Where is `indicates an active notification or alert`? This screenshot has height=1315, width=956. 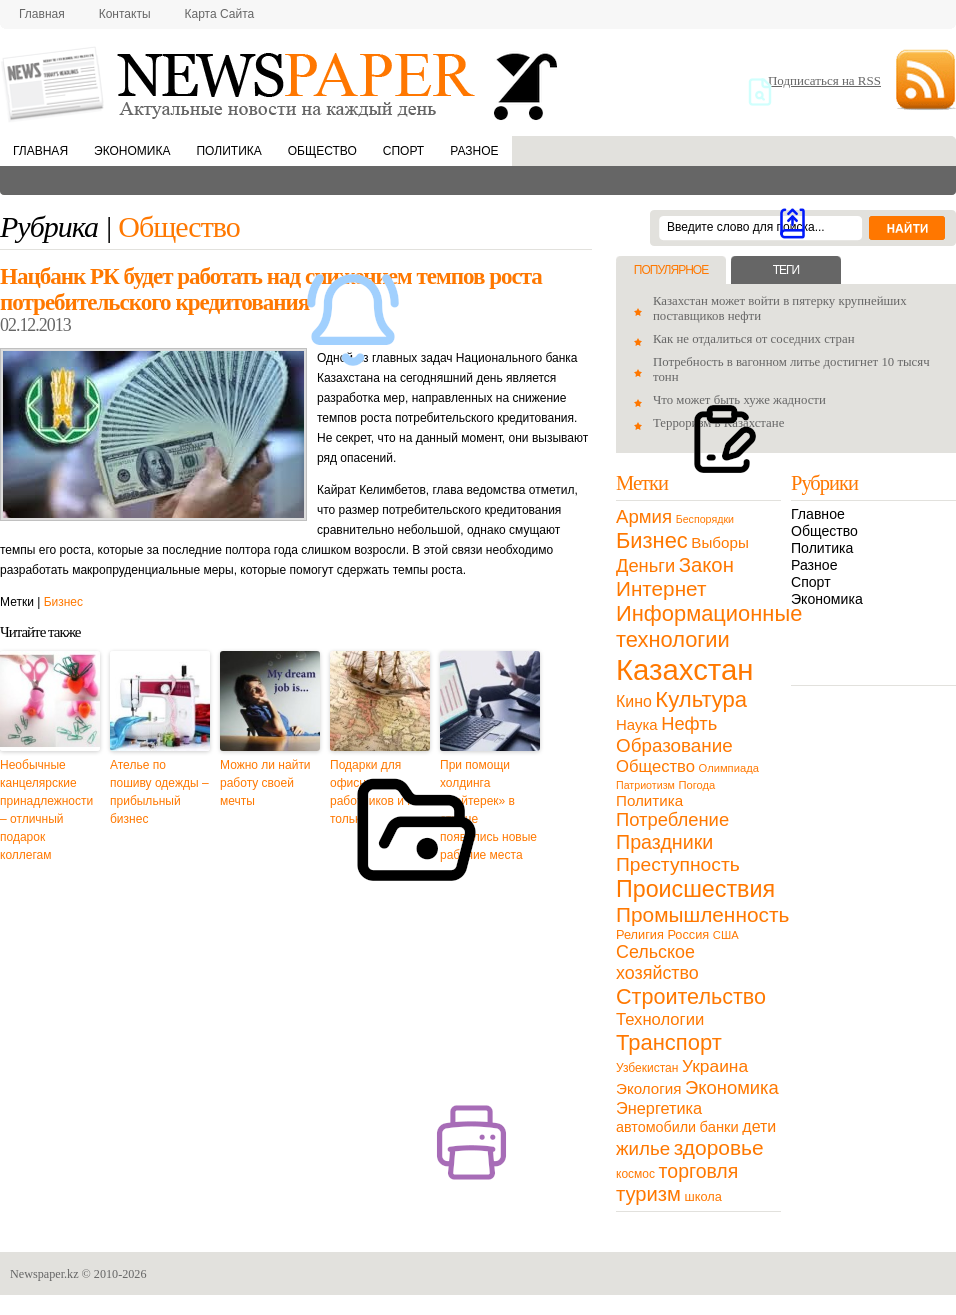 indicates an active notification or alert is located at coordinates (353, 320).